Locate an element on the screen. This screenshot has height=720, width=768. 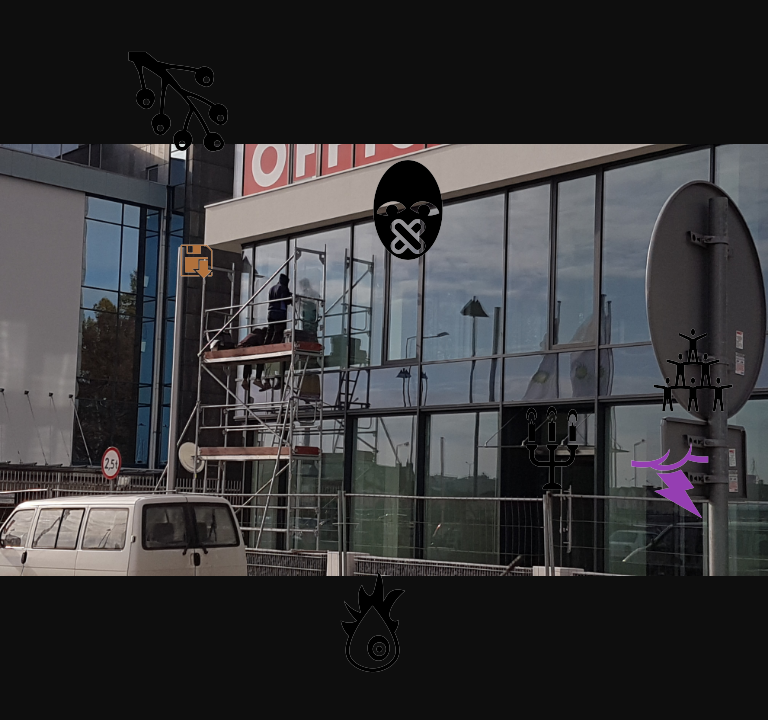
indicates thunderstorm or severe weather alert is located at coordinates (670, 480).